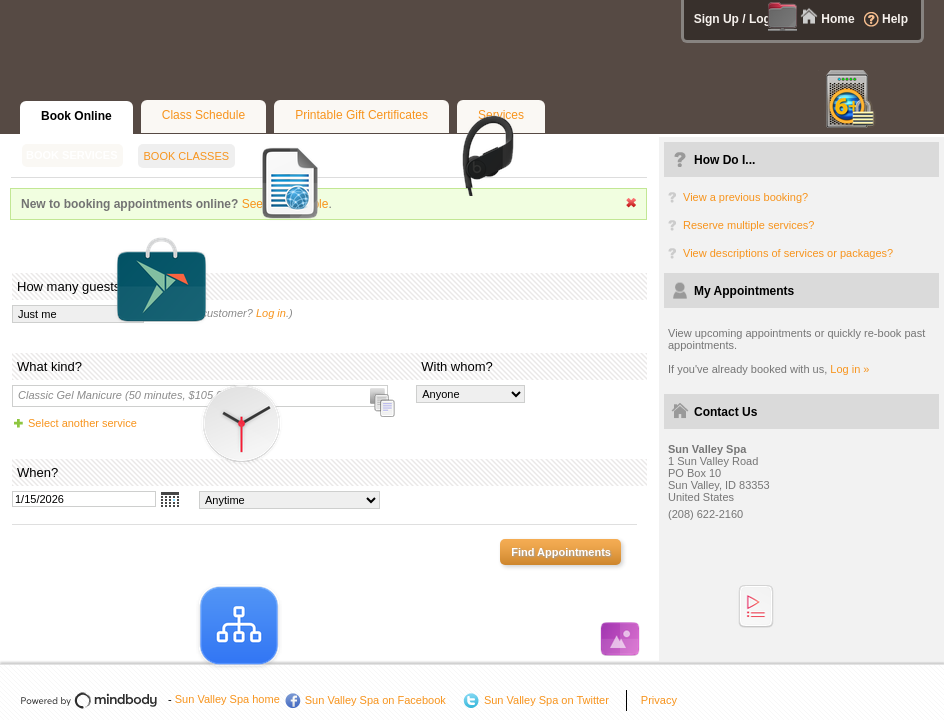 The height and width of the screenshot is (720, 944). Describe the element at coordinates (290, 183) in the screenshot. I see `a web document or HTML file created in LibreOffice` at that location.